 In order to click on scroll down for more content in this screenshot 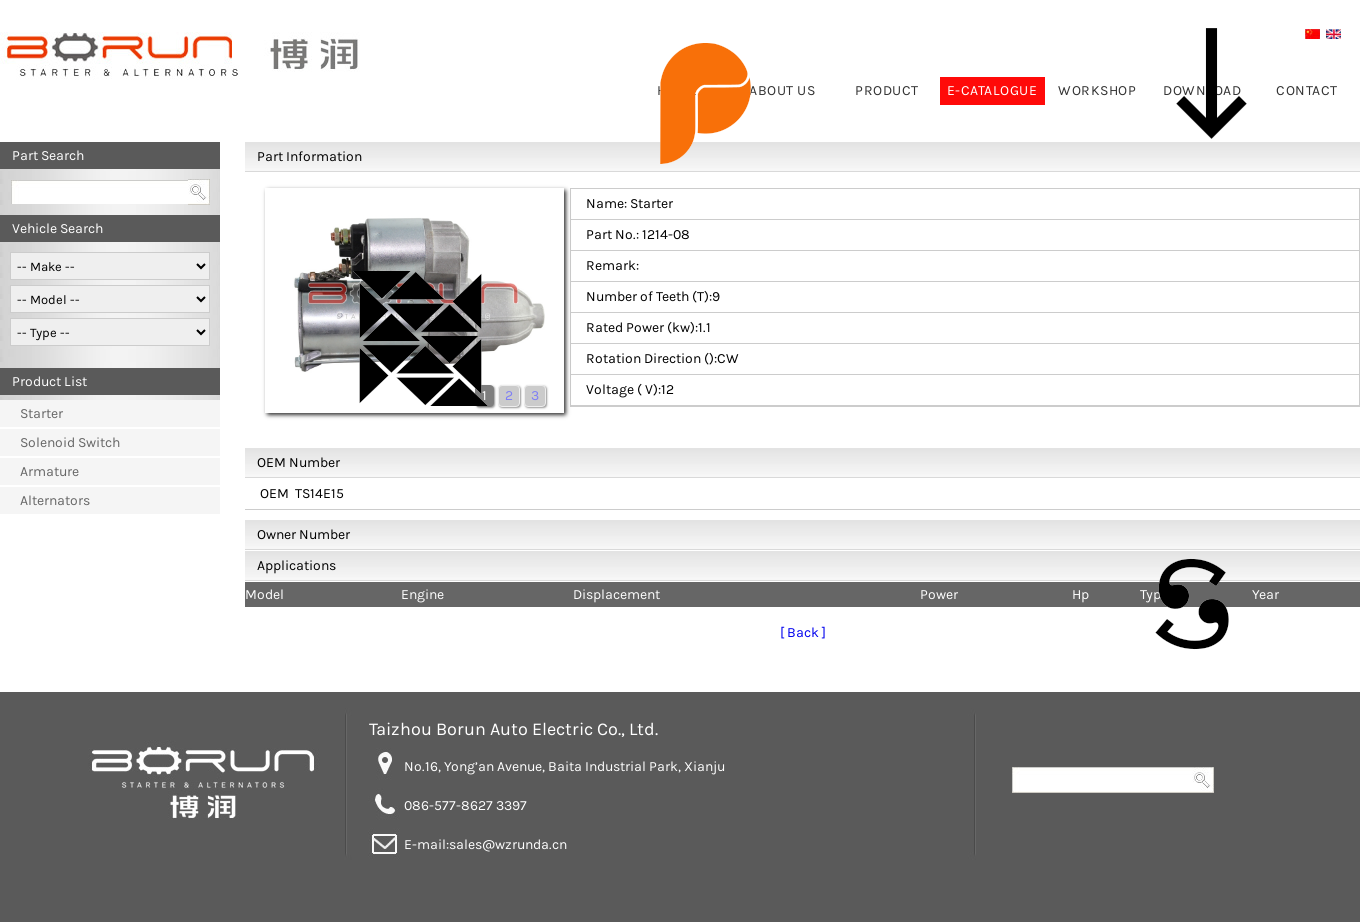, I will do `click(1211, 83)`.